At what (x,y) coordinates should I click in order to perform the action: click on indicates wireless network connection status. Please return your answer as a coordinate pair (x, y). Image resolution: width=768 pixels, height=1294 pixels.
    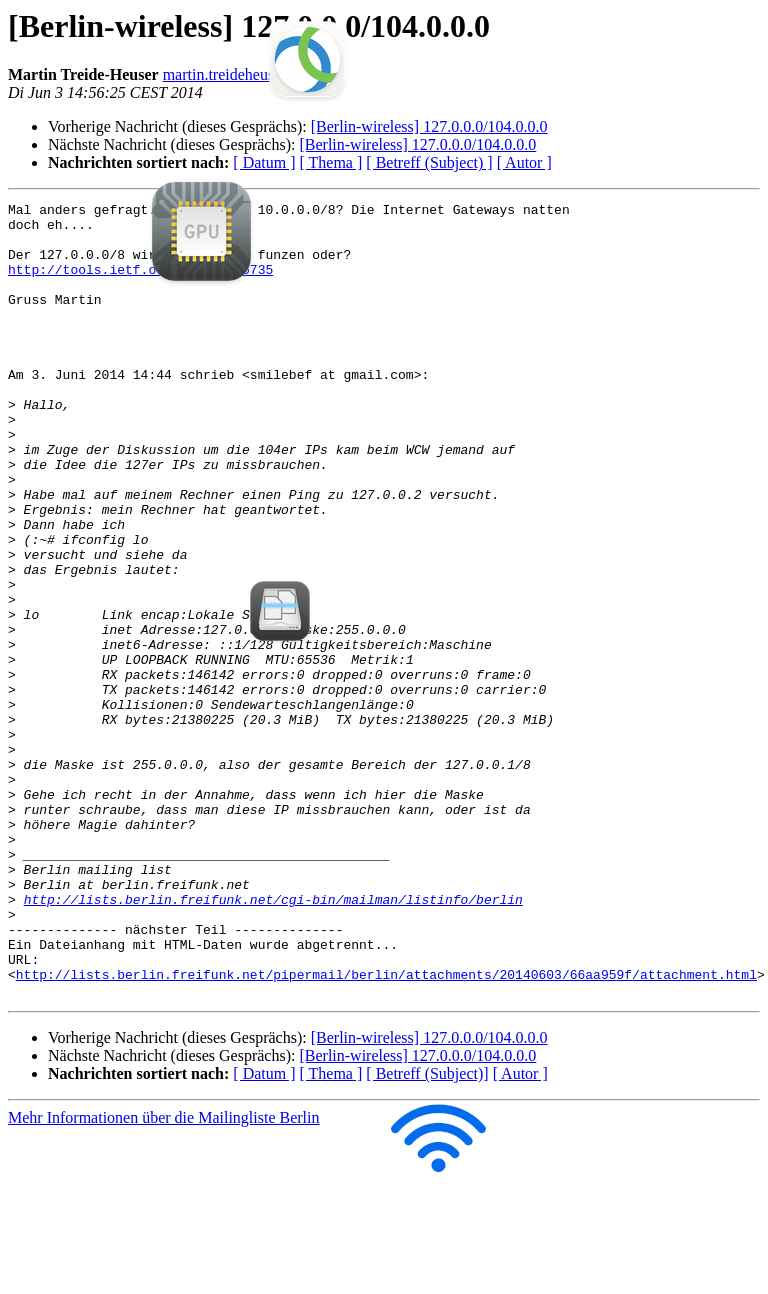
    Looking at the image, I should click on (438, 1136).